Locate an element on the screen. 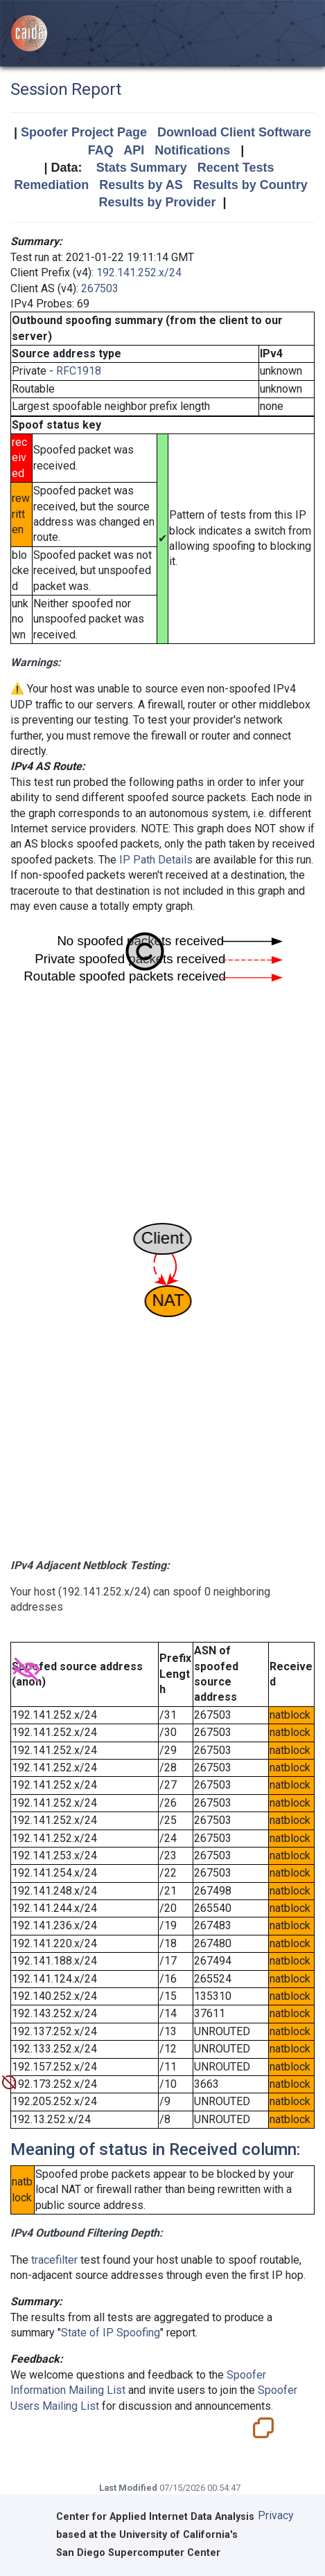  no fish or seafood available is located at coordinates (26, 1670).